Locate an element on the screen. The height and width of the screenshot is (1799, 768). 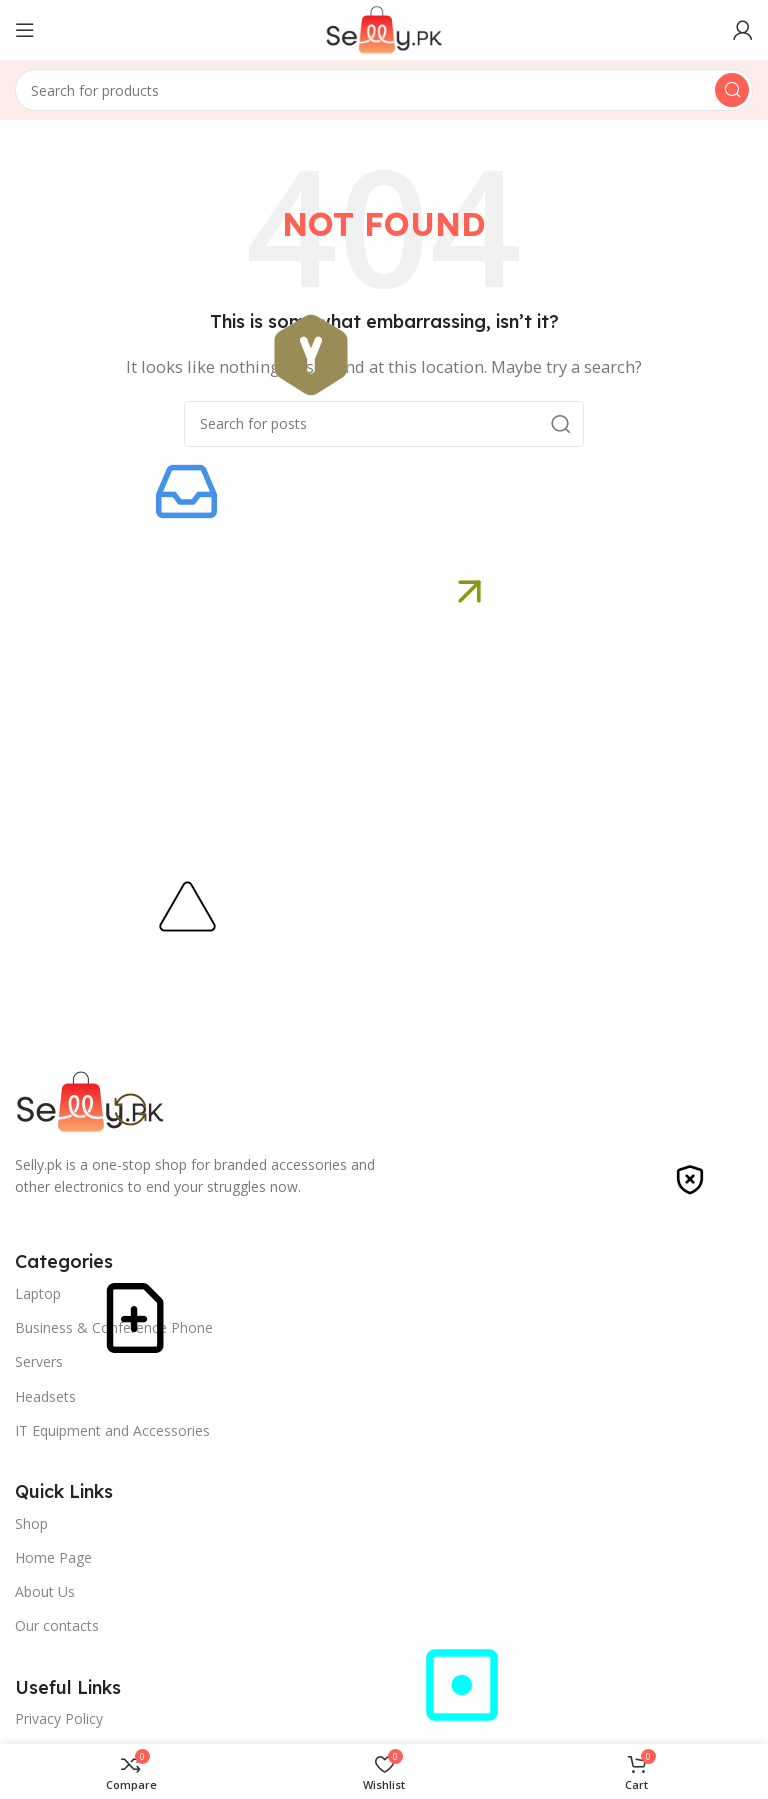
sync or refresh data is located at coordinates (130, 1109).